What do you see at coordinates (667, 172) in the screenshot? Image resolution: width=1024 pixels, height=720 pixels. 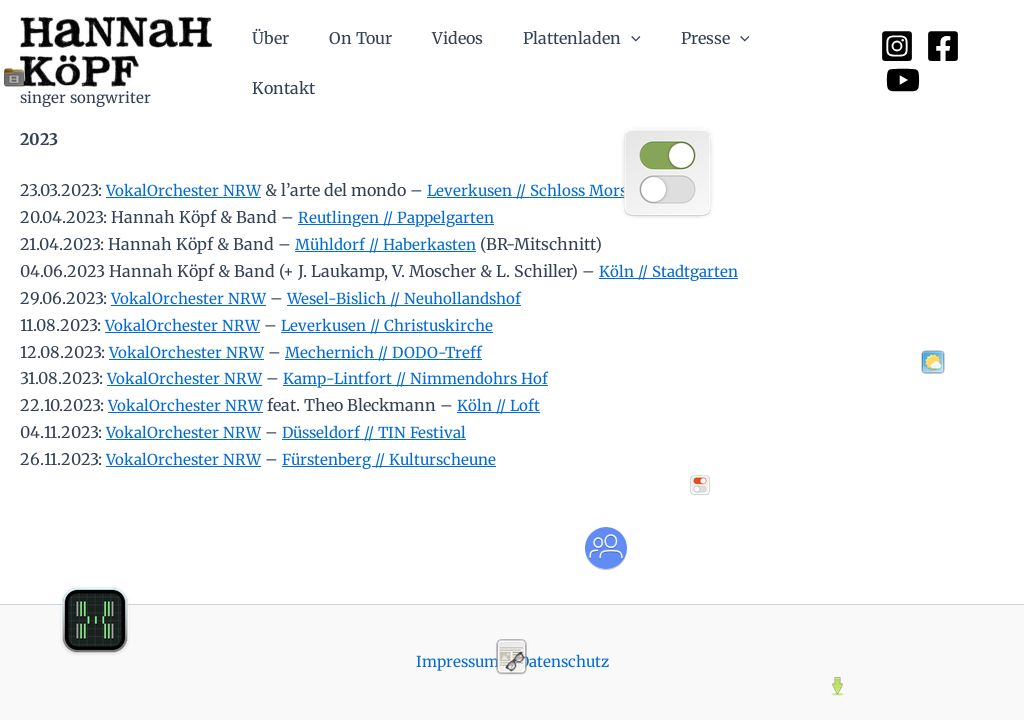 I see `open unity tweak tool settings` at bounding box center [667, 172].